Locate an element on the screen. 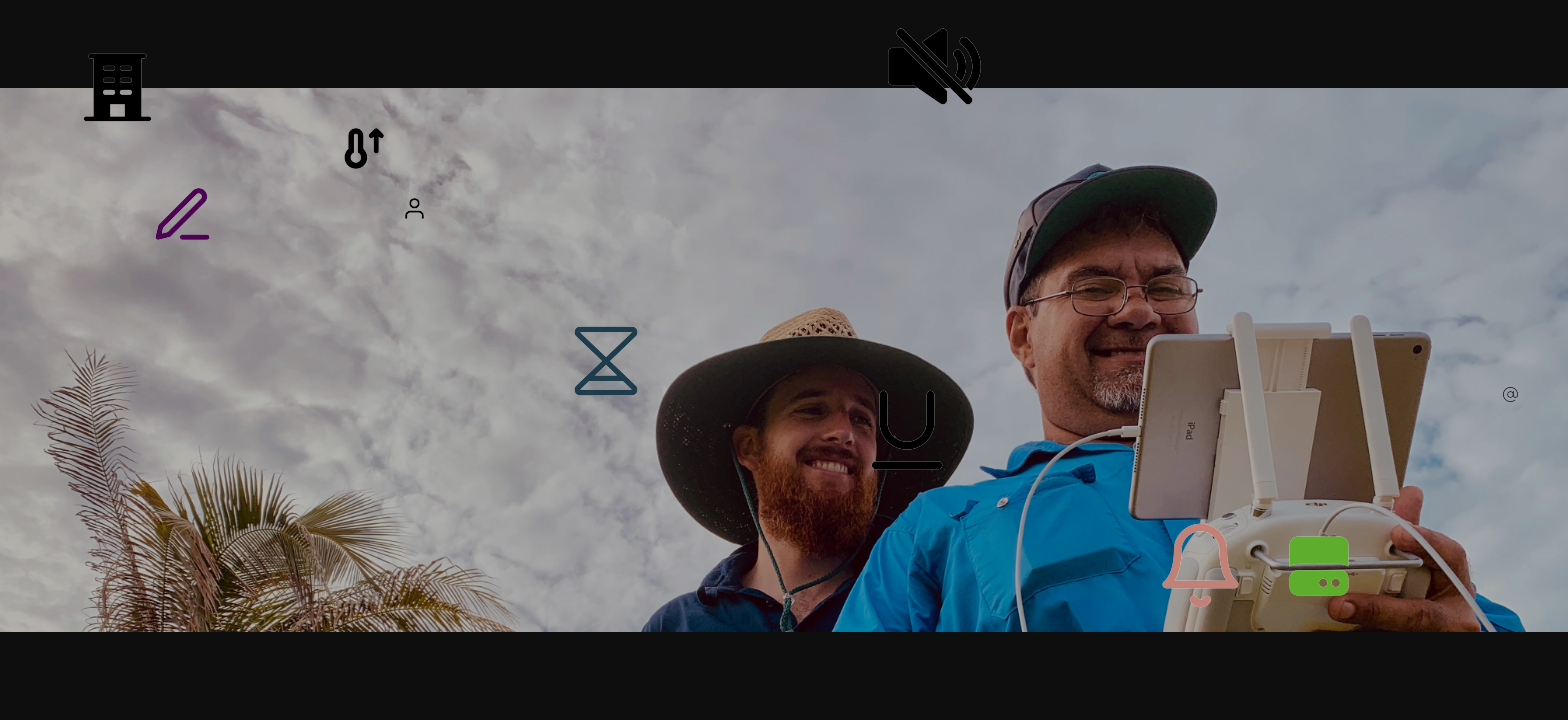 The image size is (1568, 720). access storage or hard drive settings is located at coordinates (1319, 566).